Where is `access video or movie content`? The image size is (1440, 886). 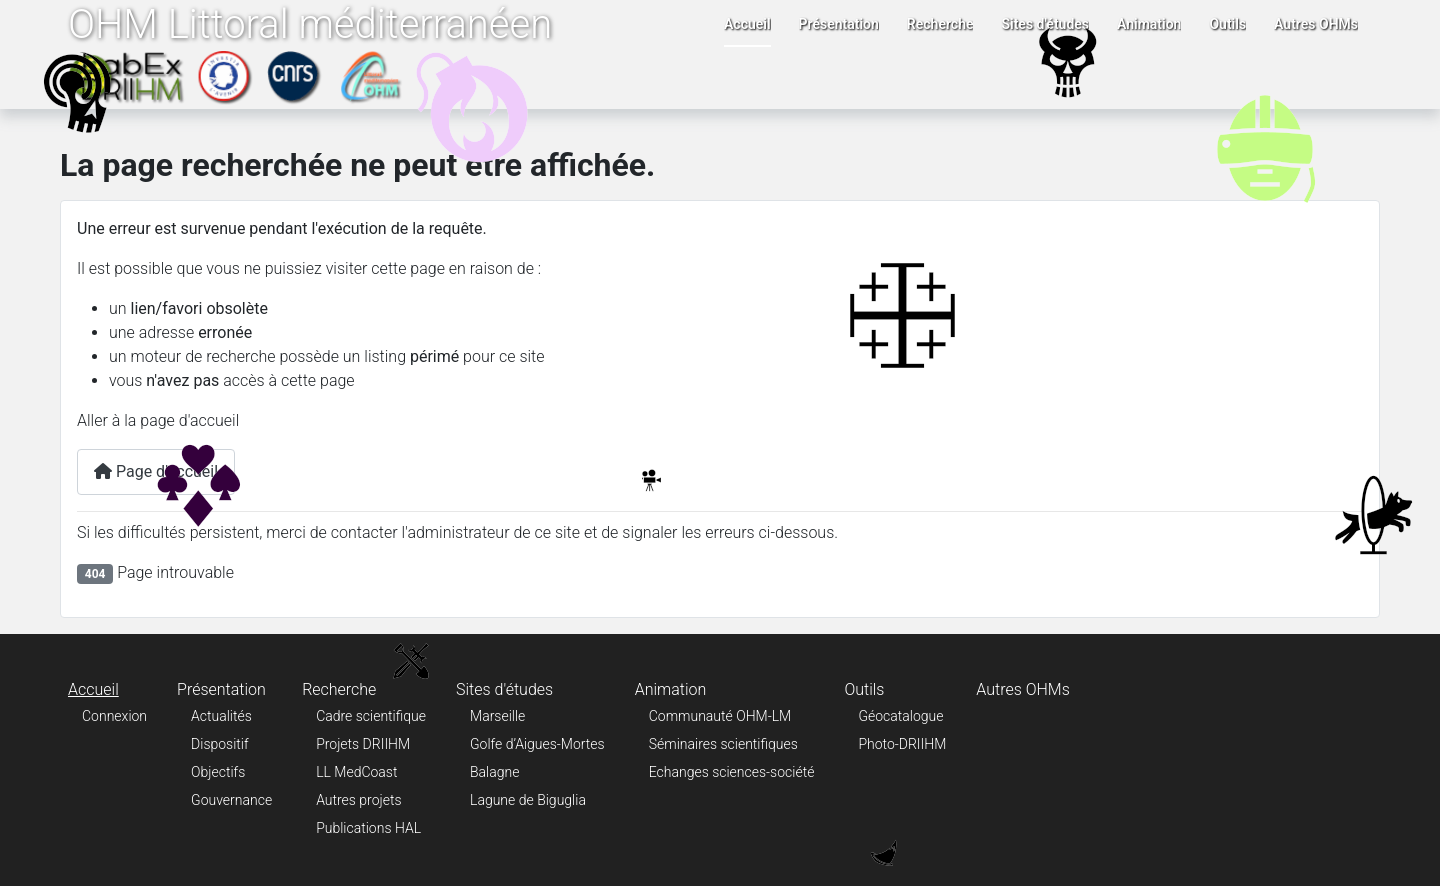 access video or movie content is located at coordinates (651, 479).